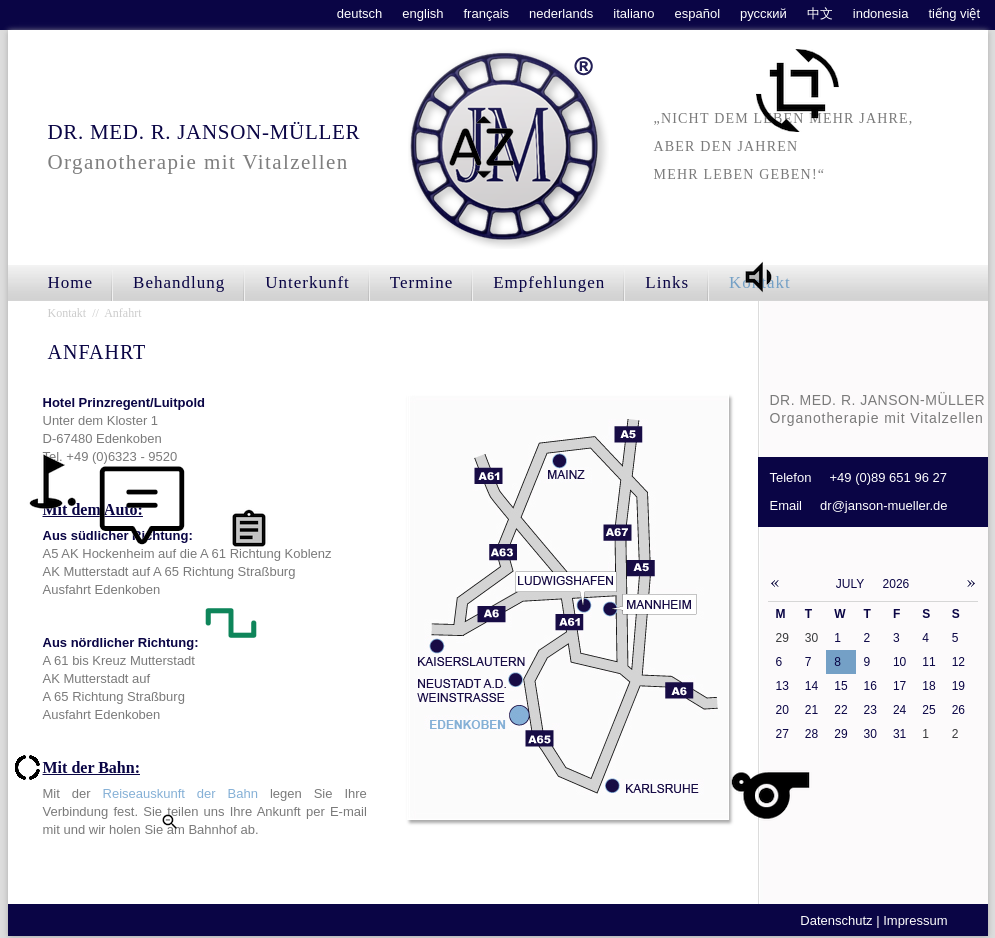  What do you see at coordinates (482, 147) in the screenshot?
I see `sort items alphabetically` at bounding box center [482, 147].